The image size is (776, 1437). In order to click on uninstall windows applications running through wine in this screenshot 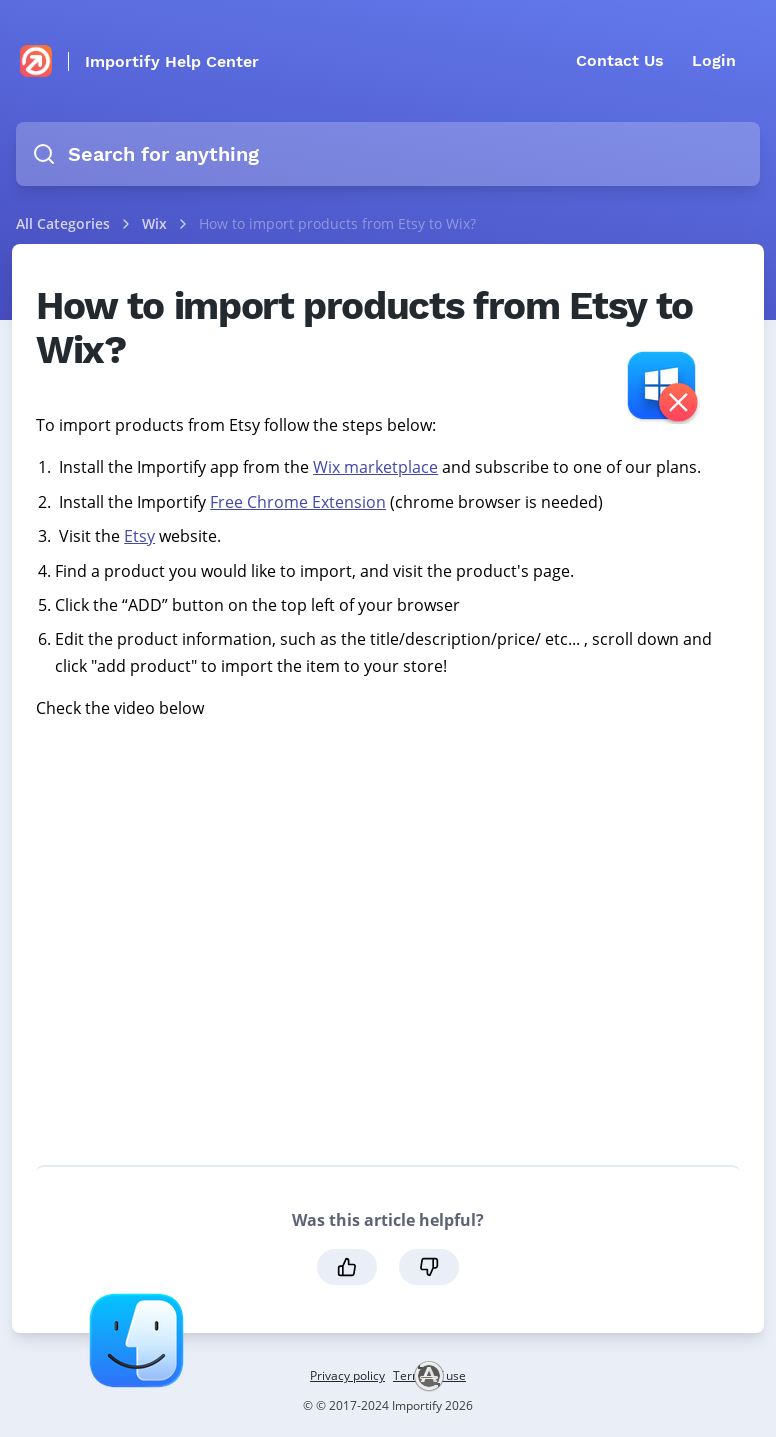, I will do `click(661, 385)`.